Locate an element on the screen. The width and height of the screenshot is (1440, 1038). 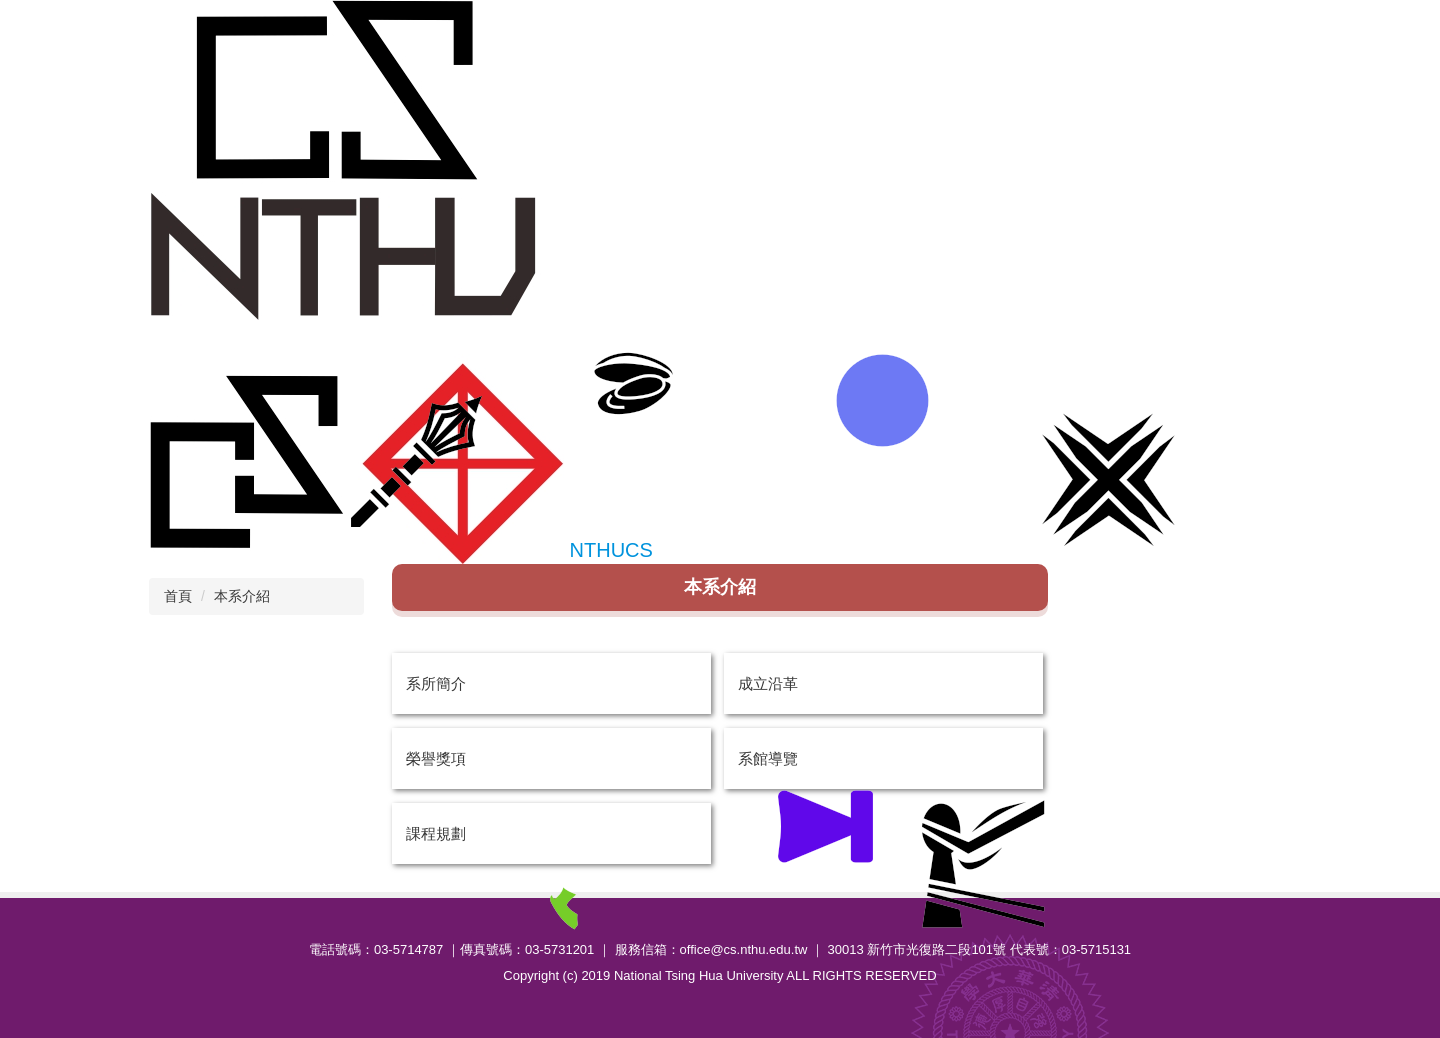
unselected or inactive status indicator is located at coordinates (882, 400).